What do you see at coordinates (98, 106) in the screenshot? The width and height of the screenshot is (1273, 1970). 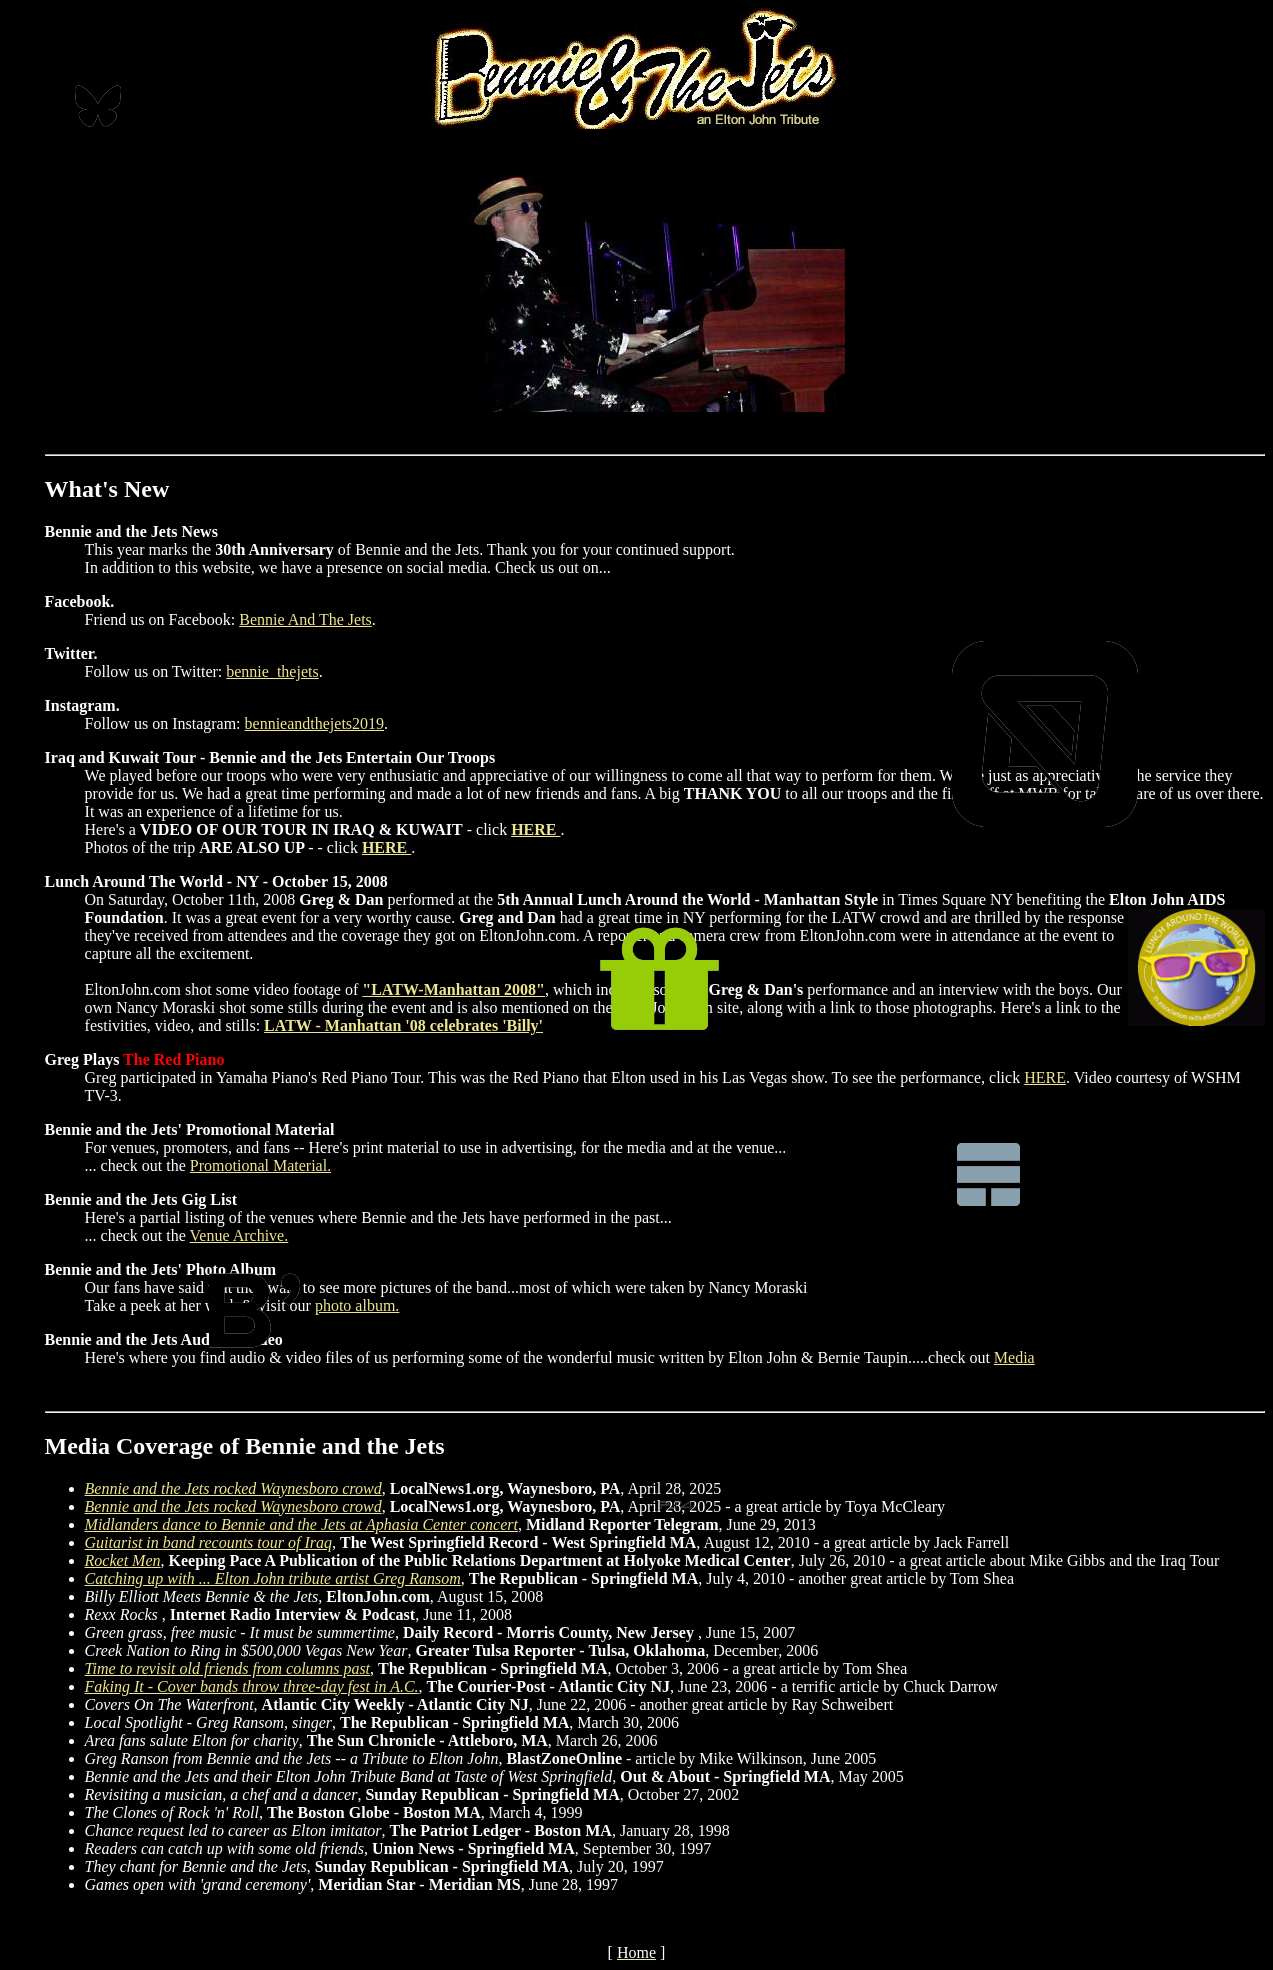 I see `open the Bluesky app` at bounding box center [98, 106].